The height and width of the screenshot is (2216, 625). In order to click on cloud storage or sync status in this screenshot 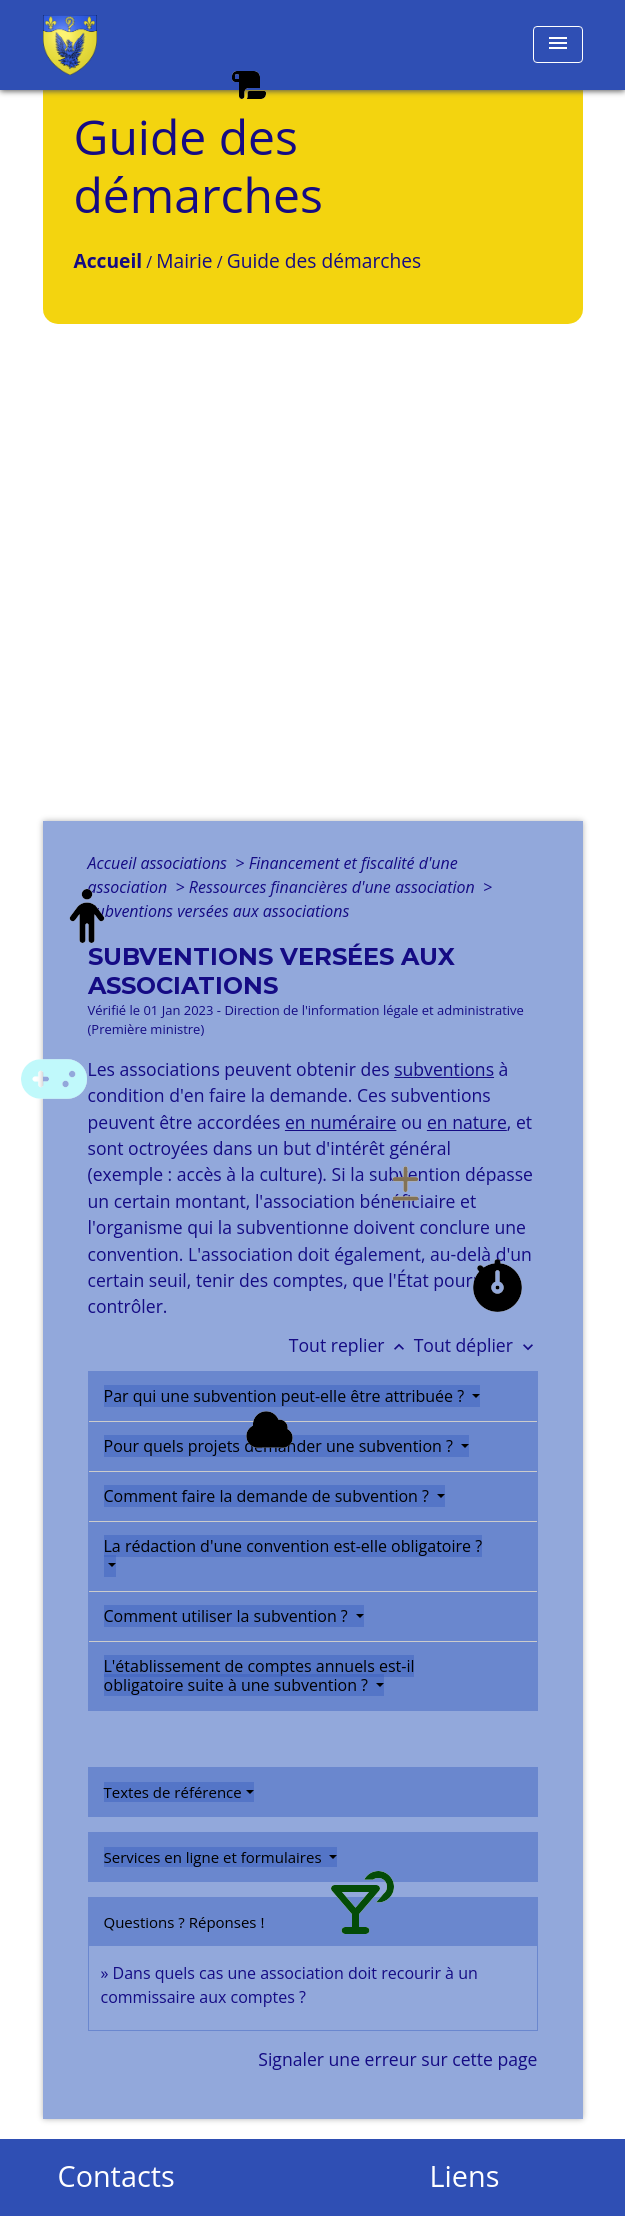, I will do `click(269, 1429)`.